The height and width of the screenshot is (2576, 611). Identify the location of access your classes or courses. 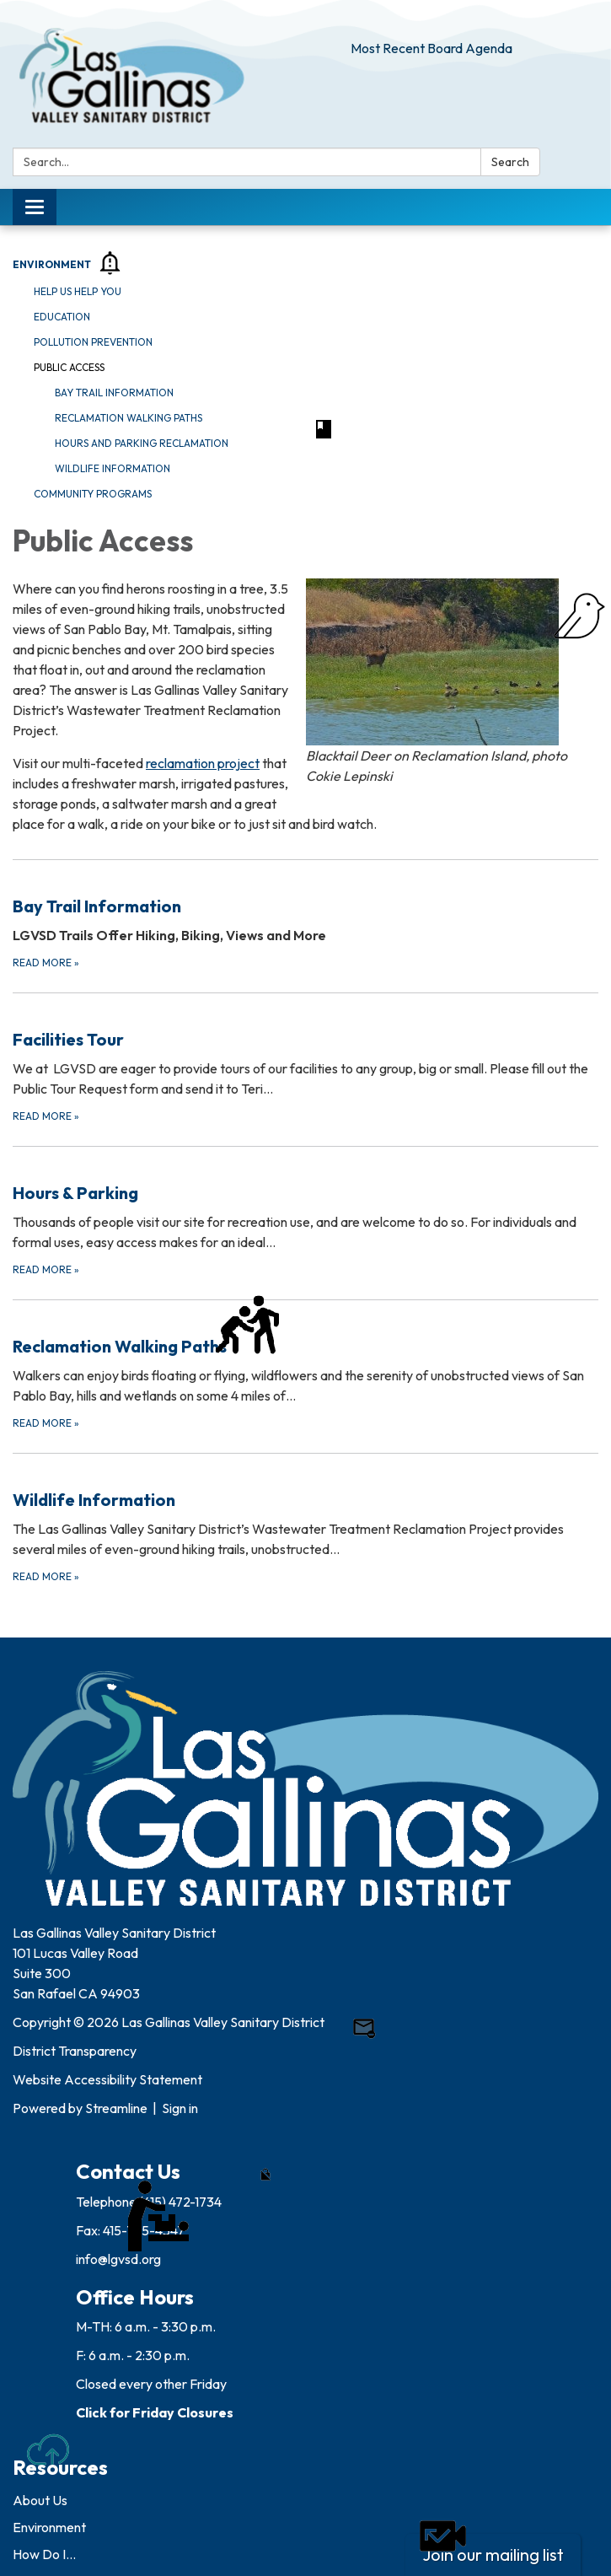
(324, 429).